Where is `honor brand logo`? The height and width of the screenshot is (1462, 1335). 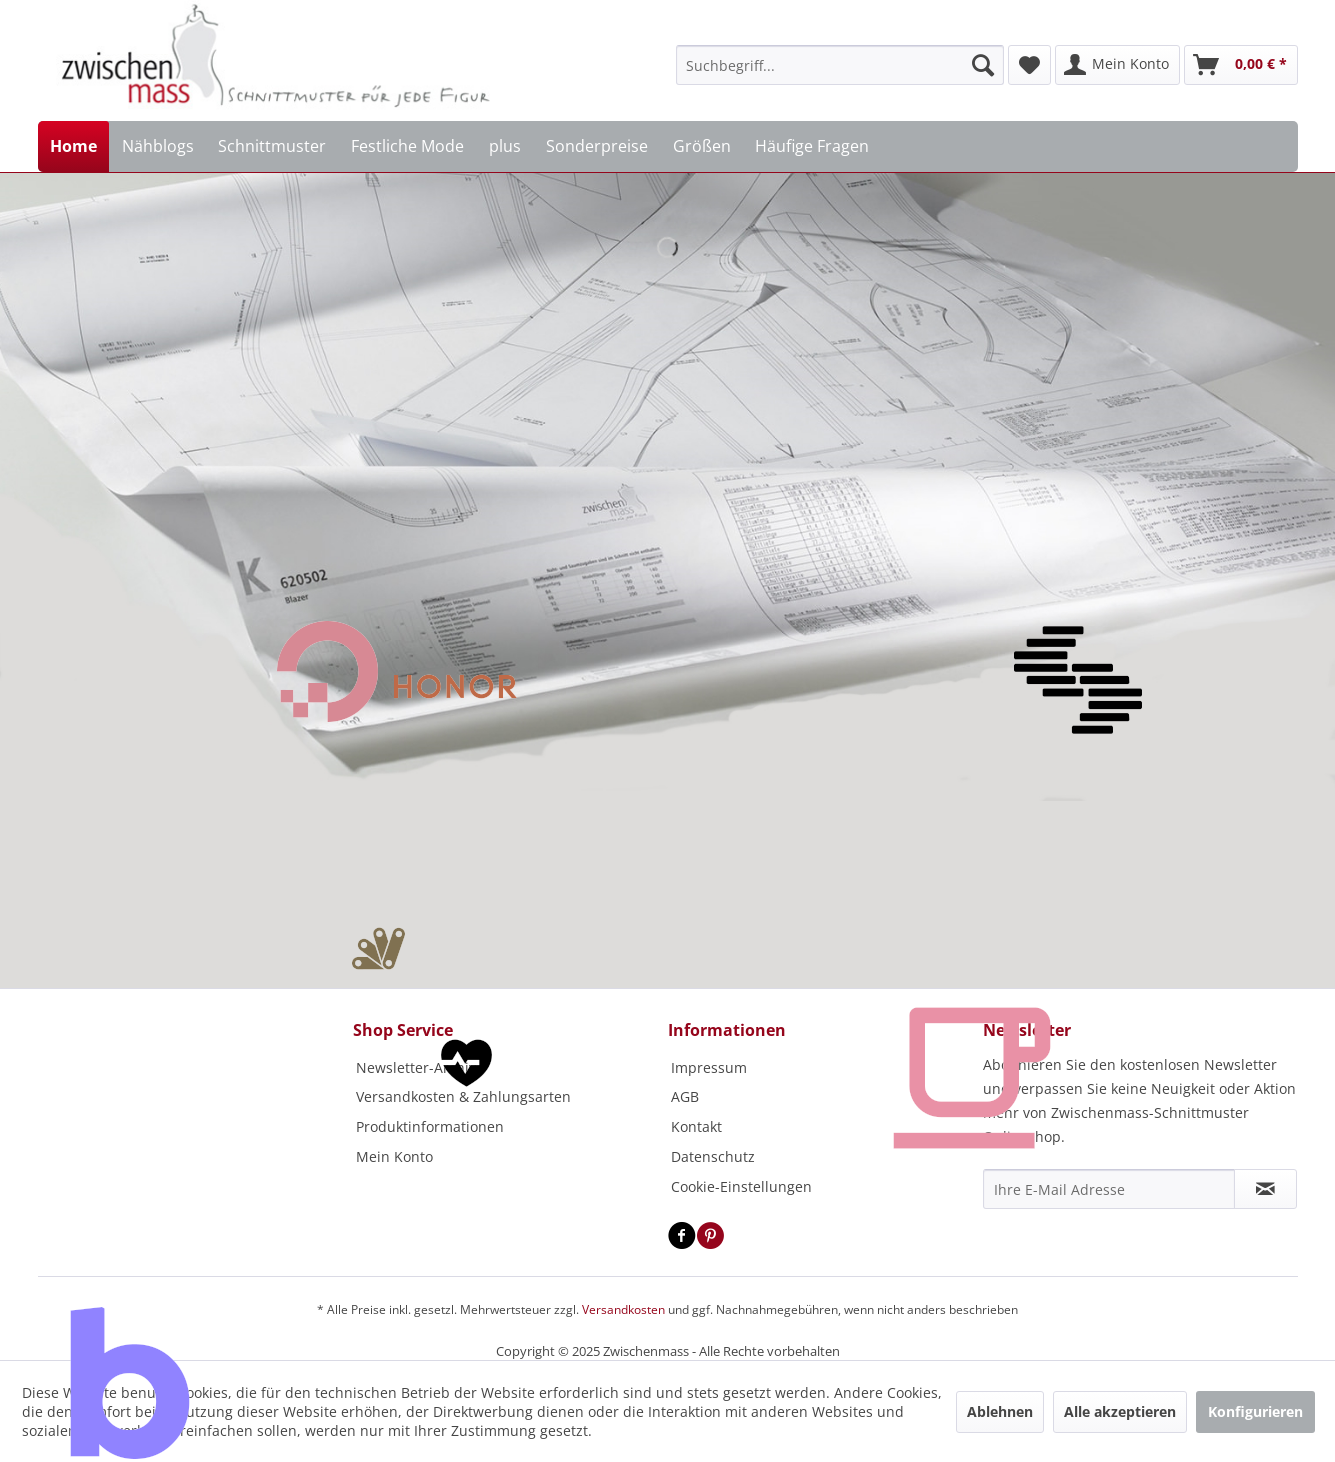 honor brand logo is located at coordinates (455, 686).